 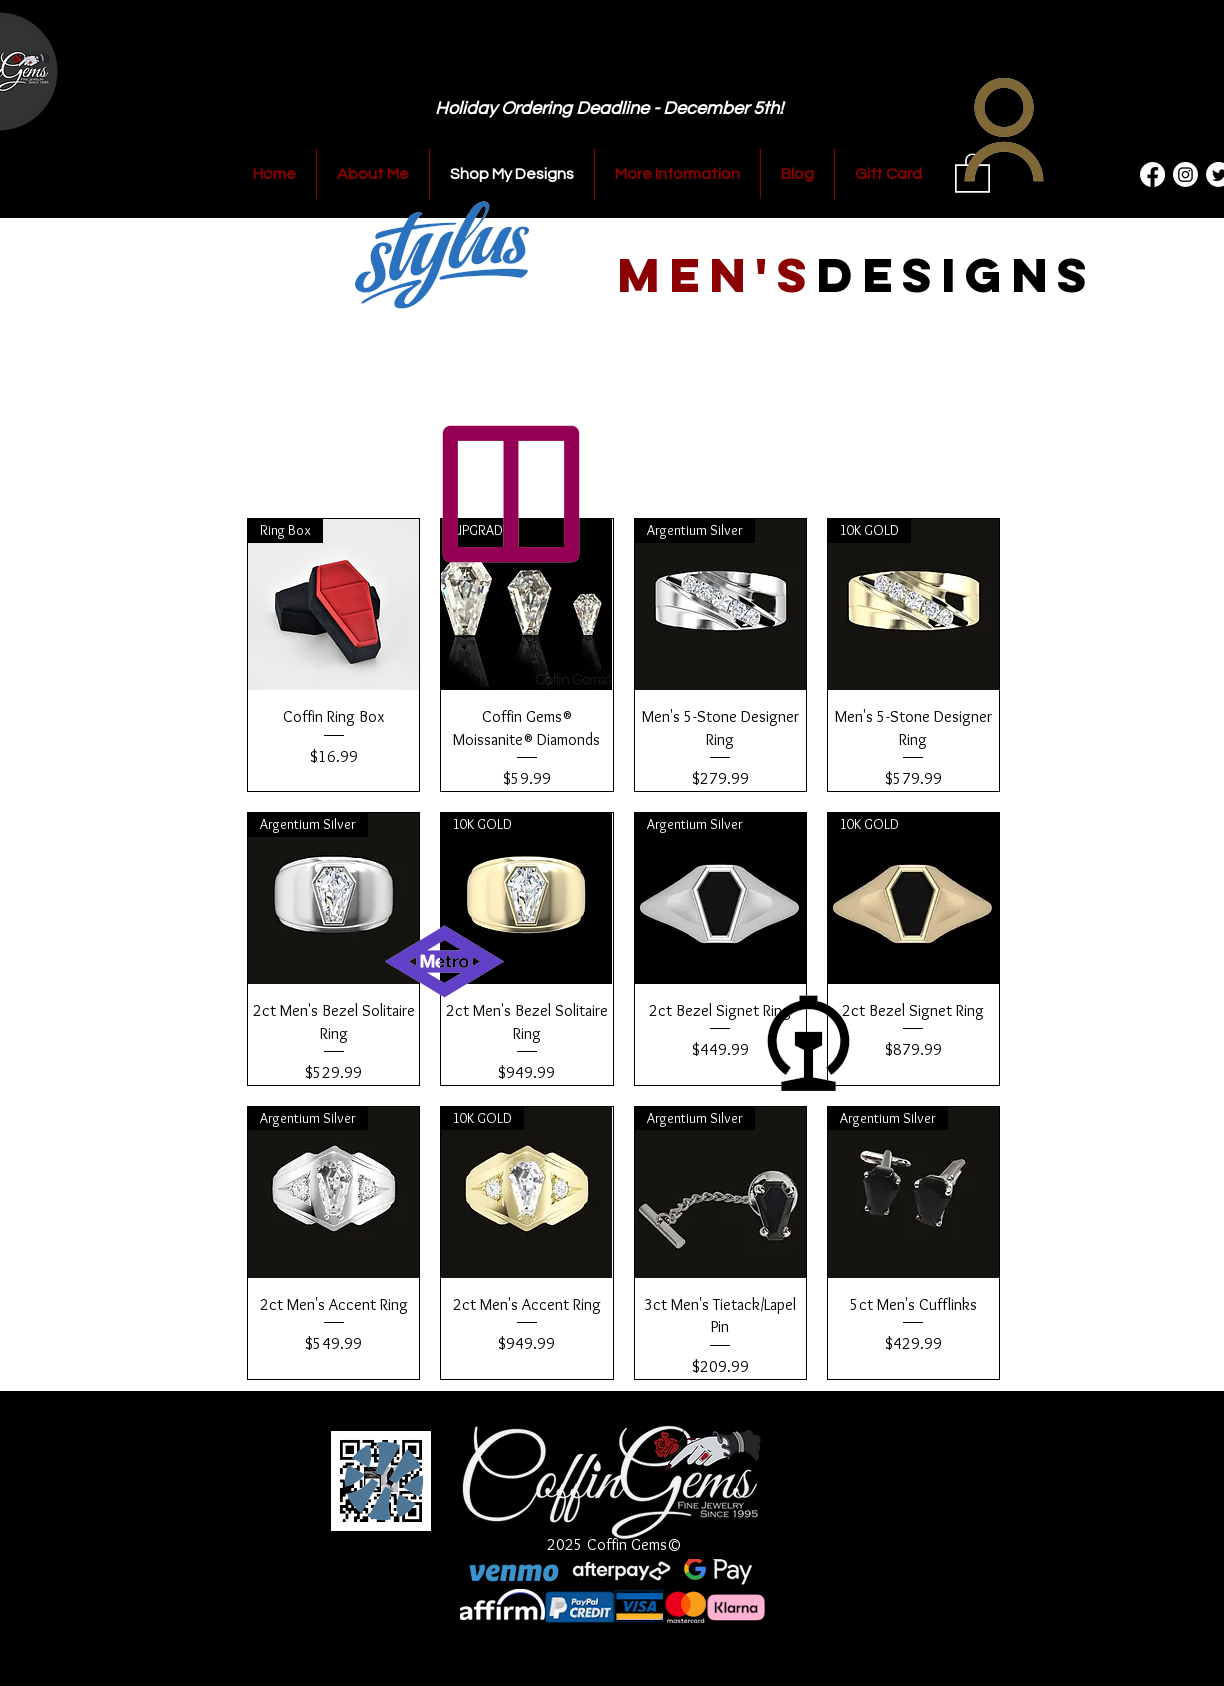 What do you see at coordinates (808, 1045) in the screenshot?
I see `china railway logo` at bounding box center [808, 1045].